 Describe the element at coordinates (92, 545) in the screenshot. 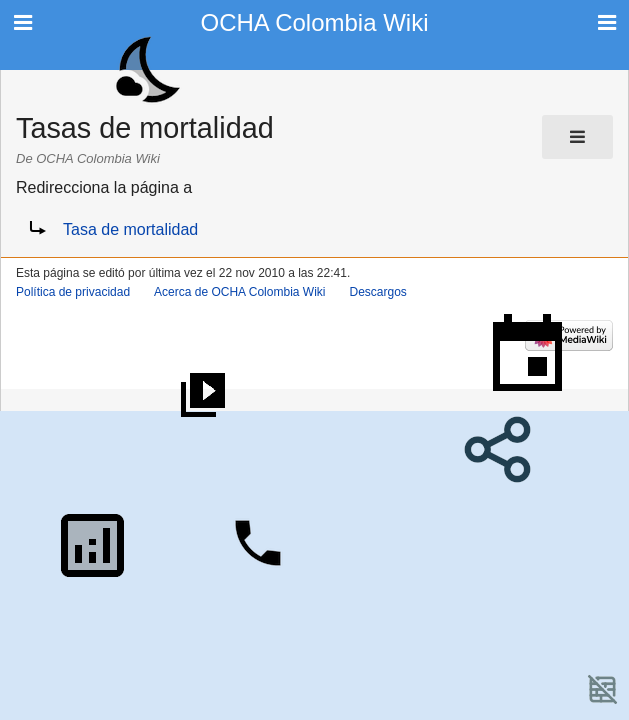

I see `view analytics and statistics` at that location.